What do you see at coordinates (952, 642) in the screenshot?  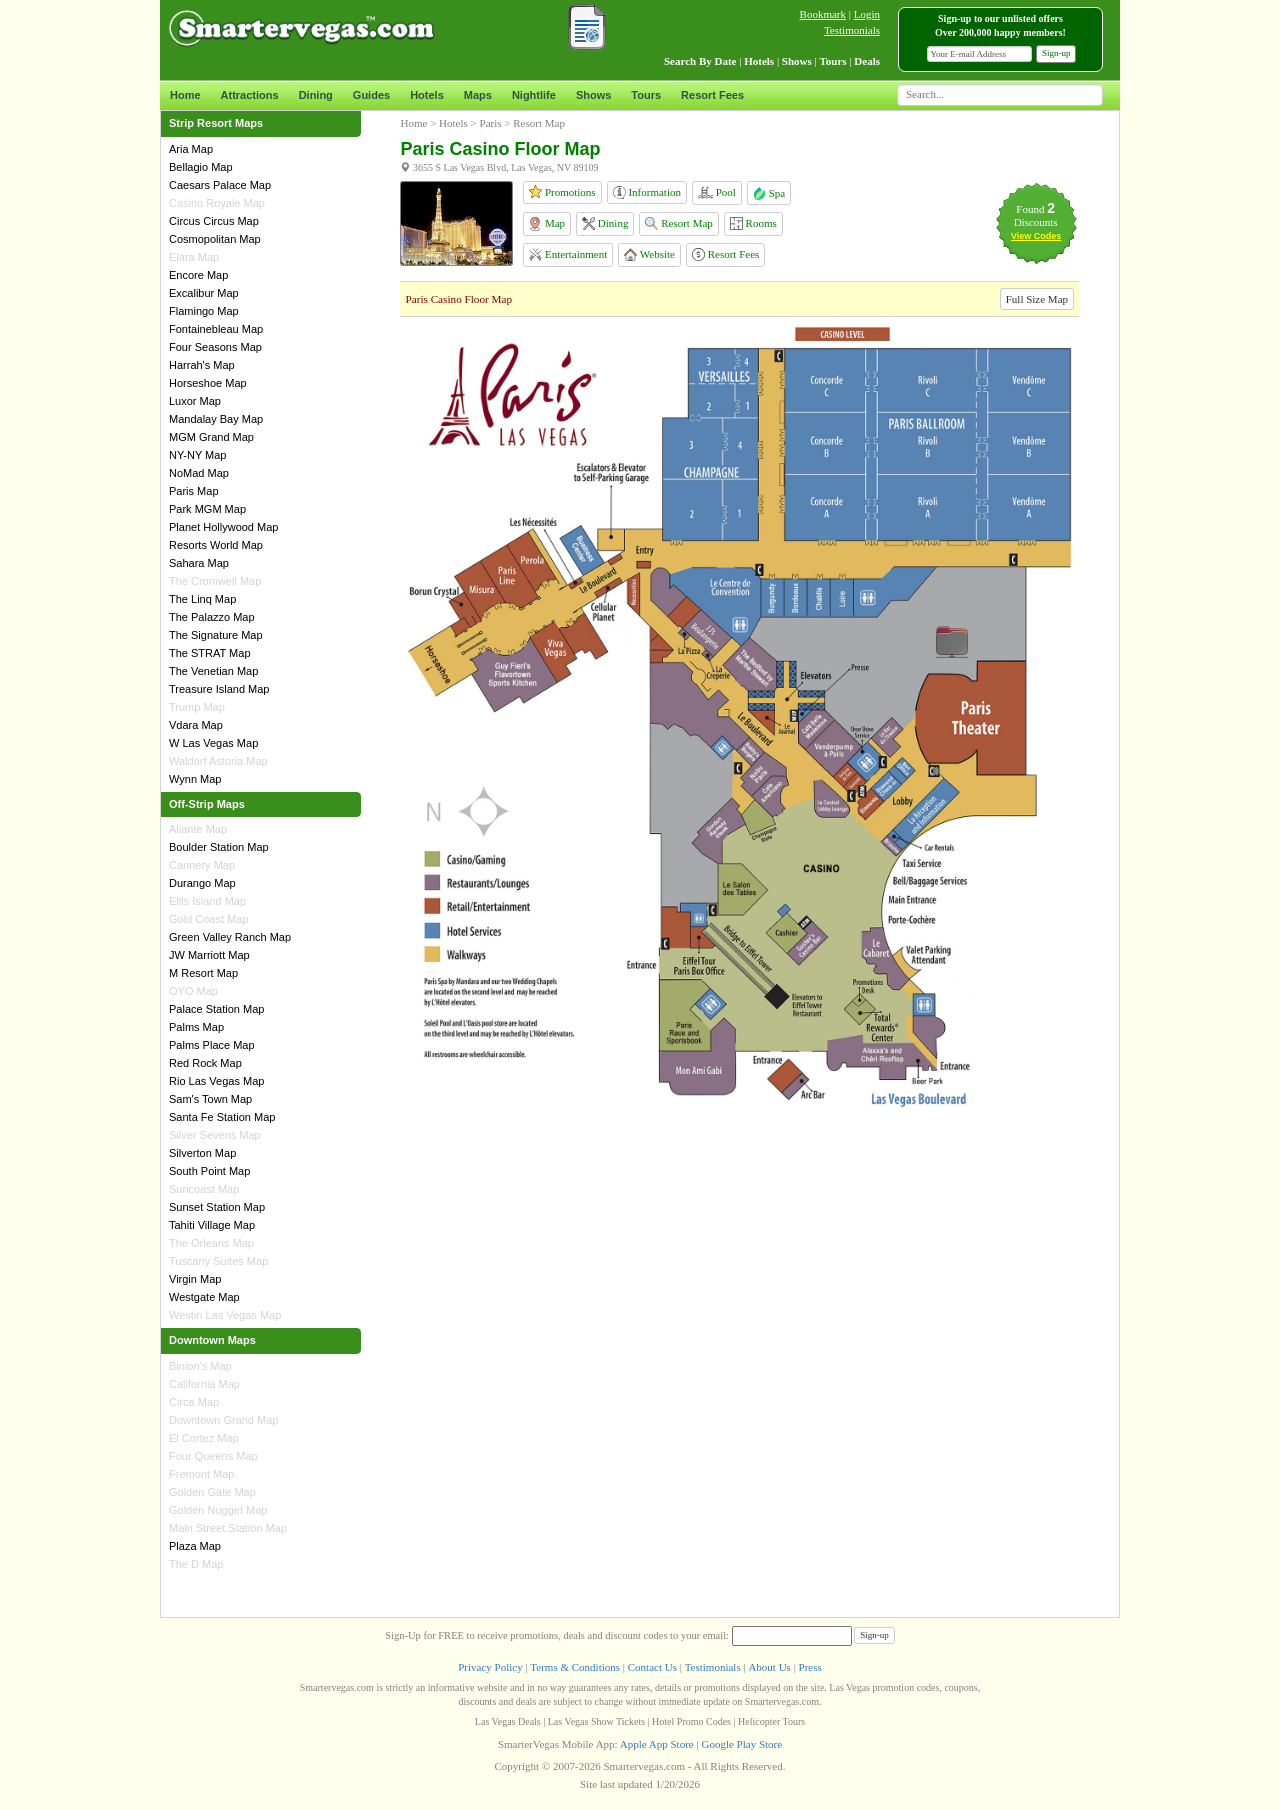 I see `access a remote or network folder` at bounding box center [952, 642].